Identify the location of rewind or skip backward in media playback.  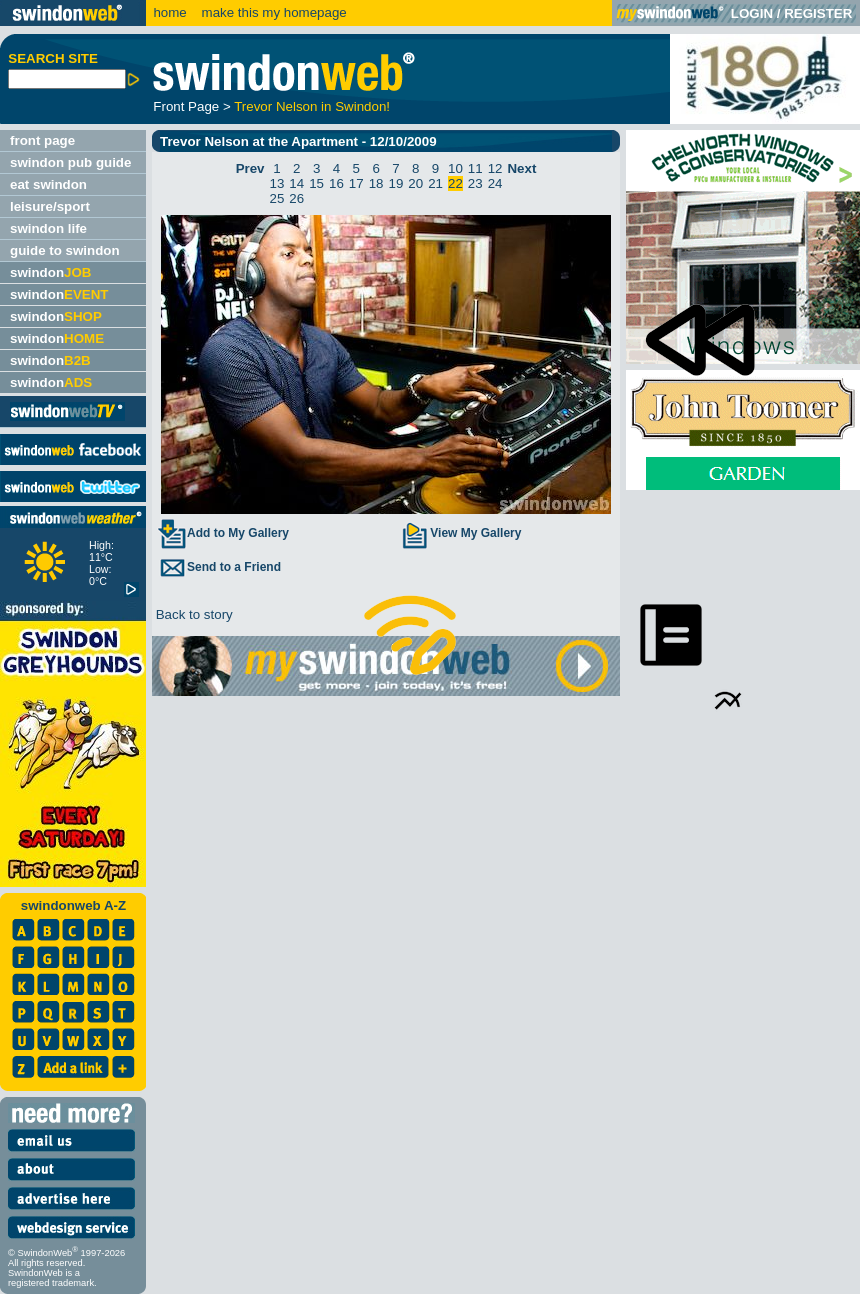
(704, 340).